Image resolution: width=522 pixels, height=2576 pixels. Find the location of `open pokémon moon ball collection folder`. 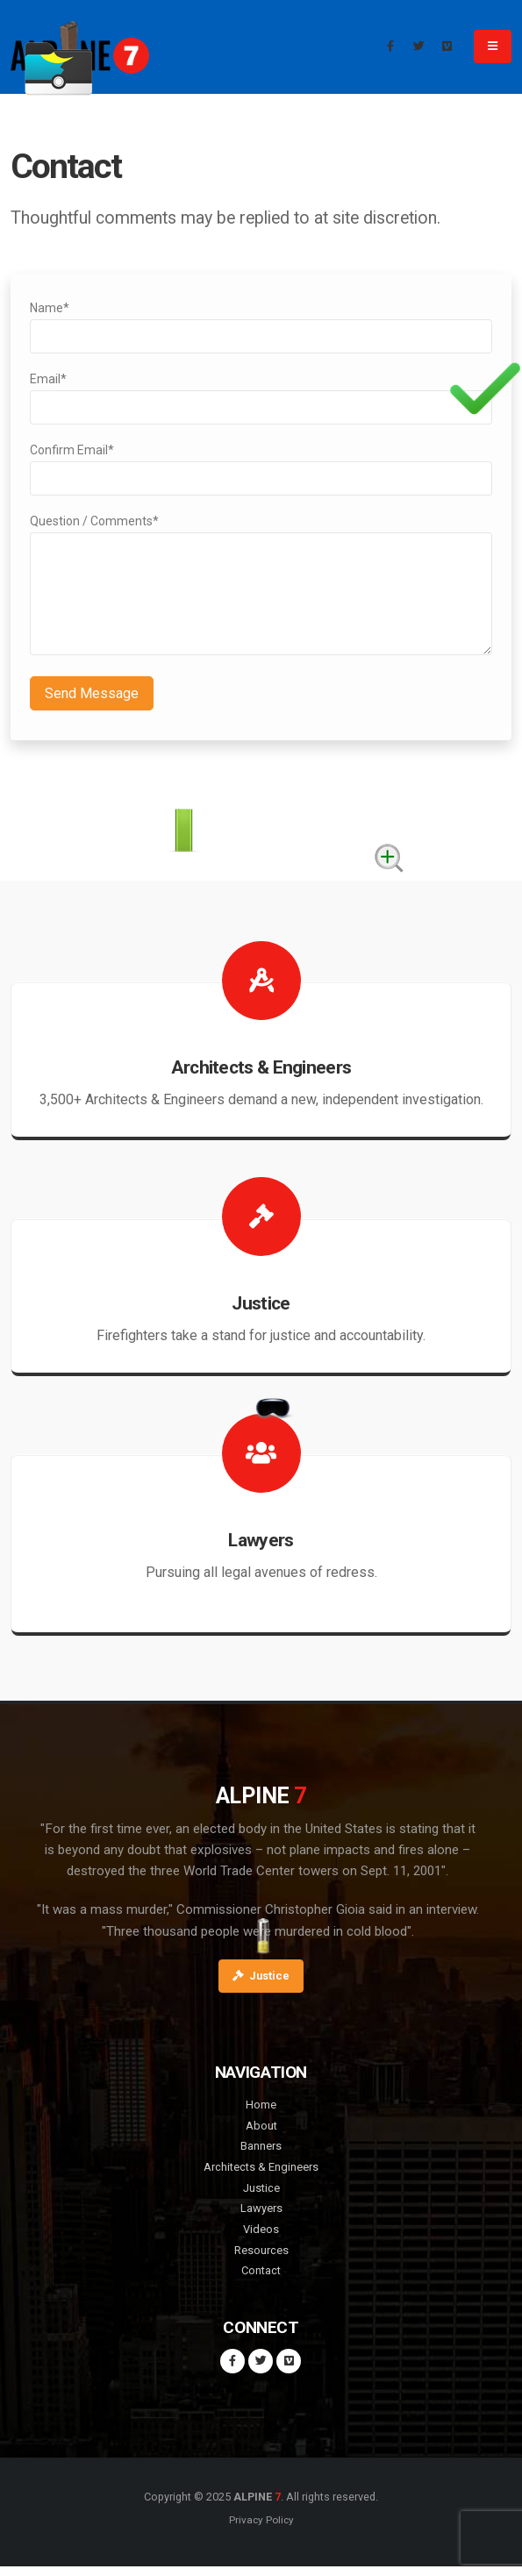

open pokémon moon ball collection folder is located at coordinates (58, 70).